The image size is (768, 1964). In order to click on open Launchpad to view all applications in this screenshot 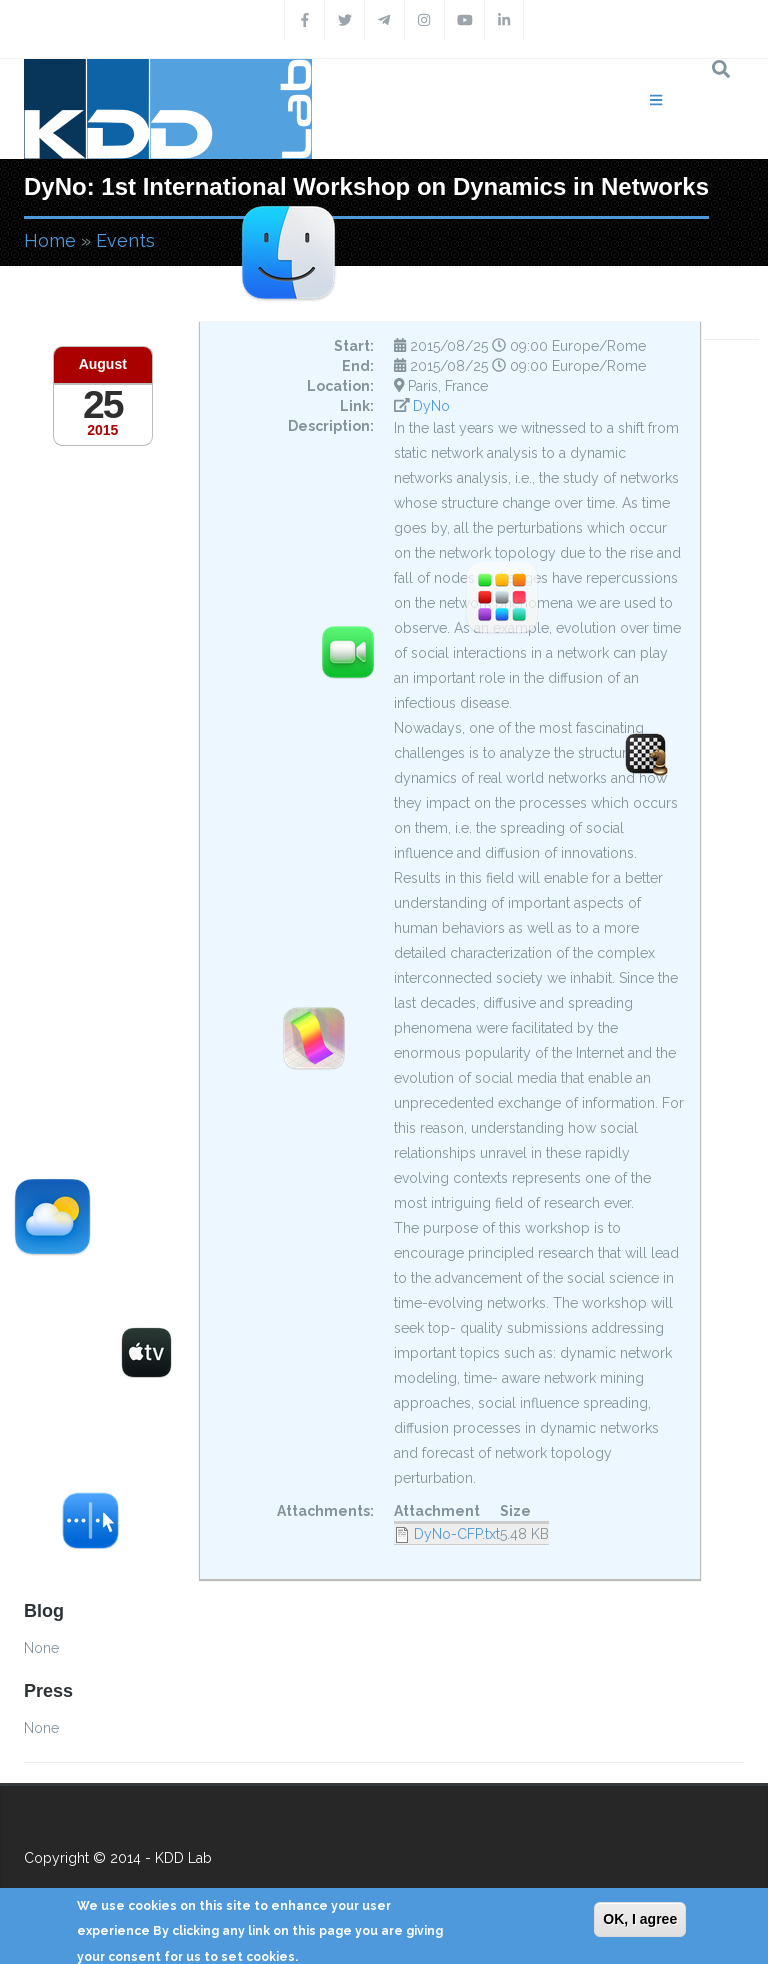, I will do `click(502, 597)`.